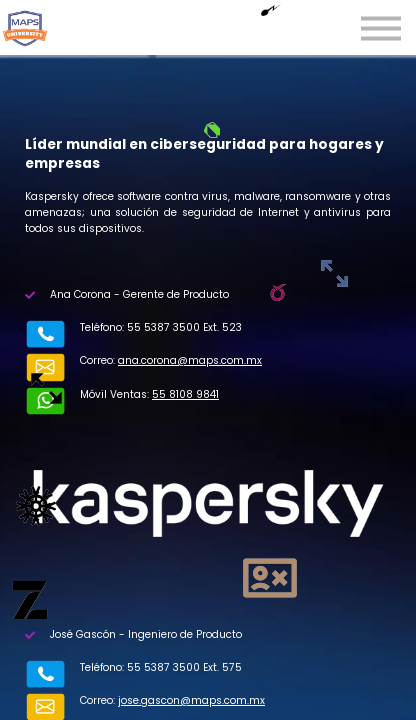 The image size is (416, 720). Describe the element at coordinates (334, 273) in the screenshot. I see `expand content to full screen` at that location.